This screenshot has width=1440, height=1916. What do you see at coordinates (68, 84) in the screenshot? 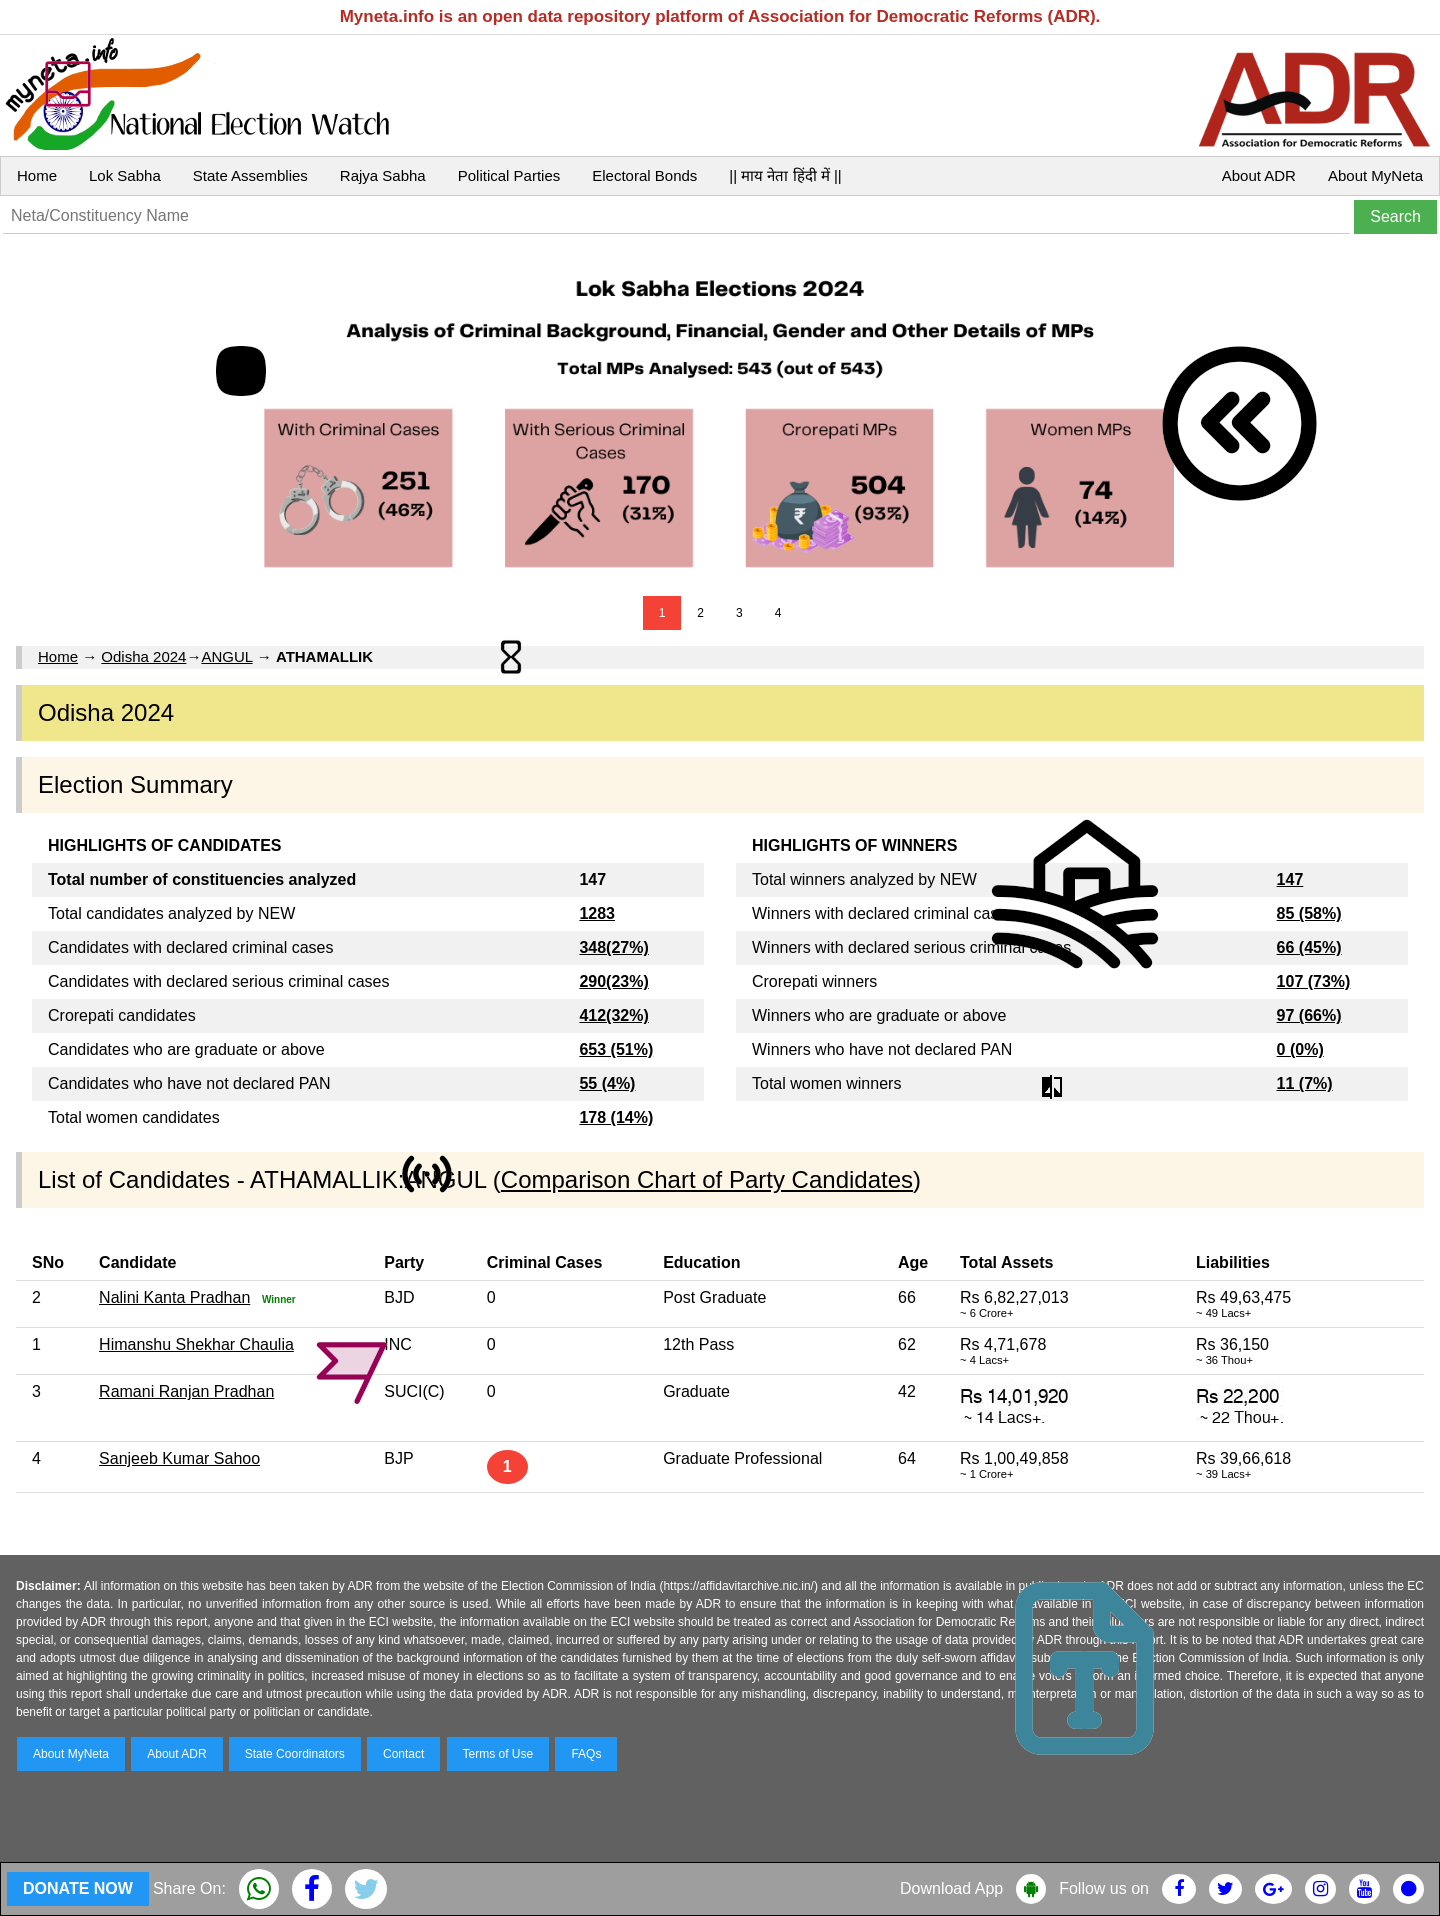
I see `access your inbox or message tray` at bounding box center [68, 84].